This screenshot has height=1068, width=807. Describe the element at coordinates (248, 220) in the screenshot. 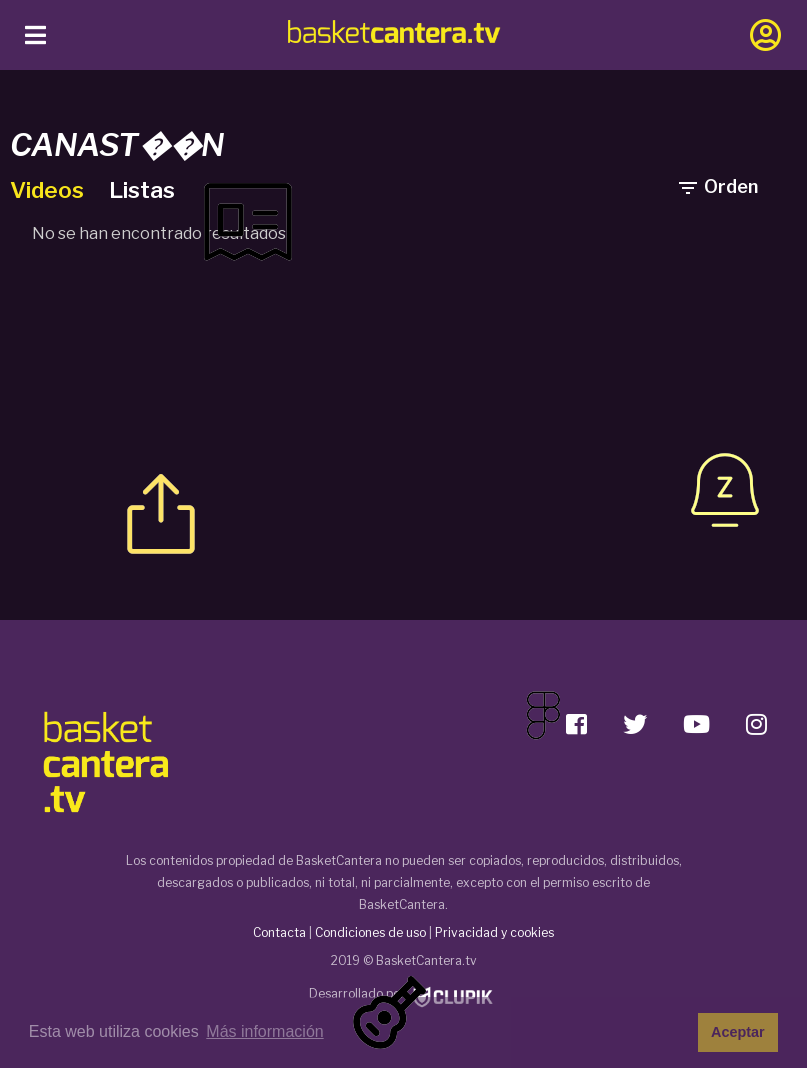

I see `view news articles or press clippings` at that location.